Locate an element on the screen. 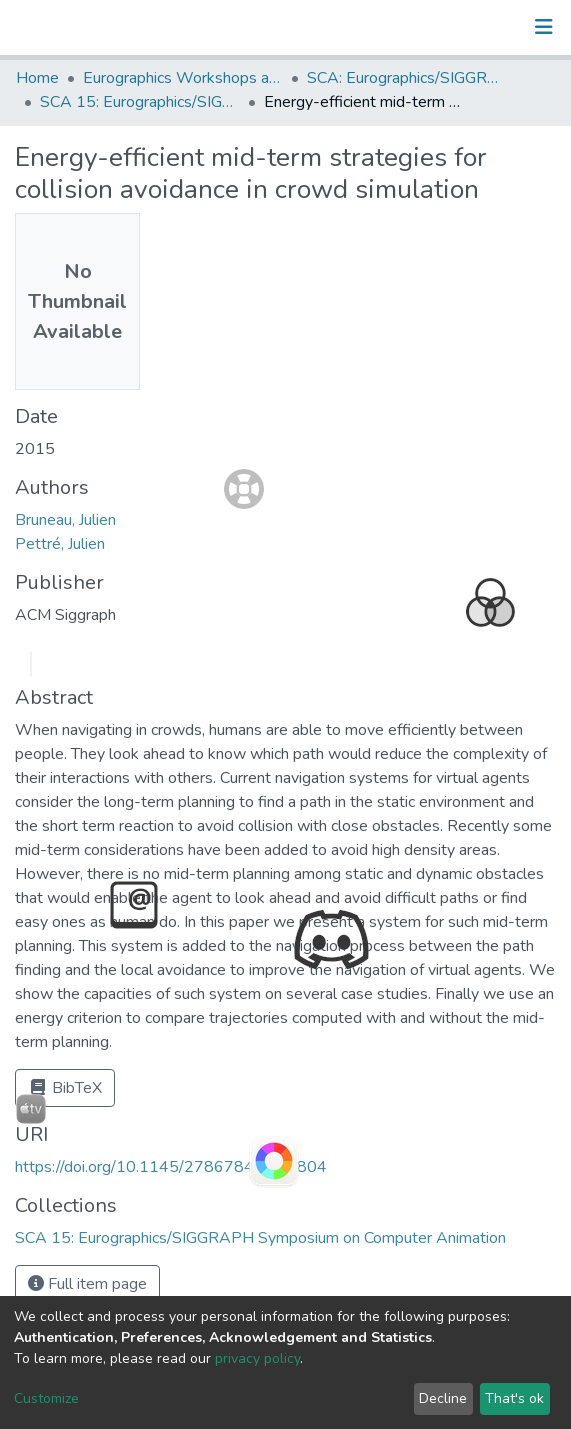 This screenshot has width=571, height=1429. access keyboard and input settings is located at coordinates (134, 905).